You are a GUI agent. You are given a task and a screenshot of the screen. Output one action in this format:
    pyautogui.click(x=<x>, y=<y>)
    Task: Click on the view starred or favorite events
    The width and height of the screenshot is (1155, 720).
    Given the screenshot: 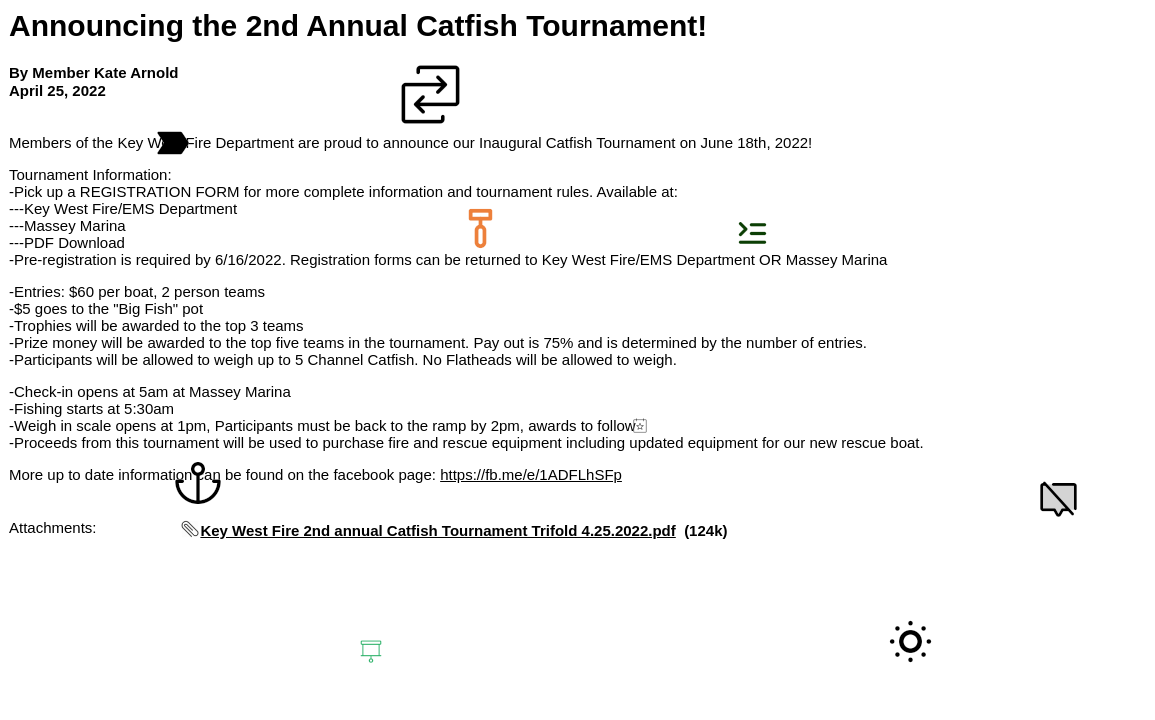 What is the action you would take?
    pyautogui.click(x=640, y=426)
    